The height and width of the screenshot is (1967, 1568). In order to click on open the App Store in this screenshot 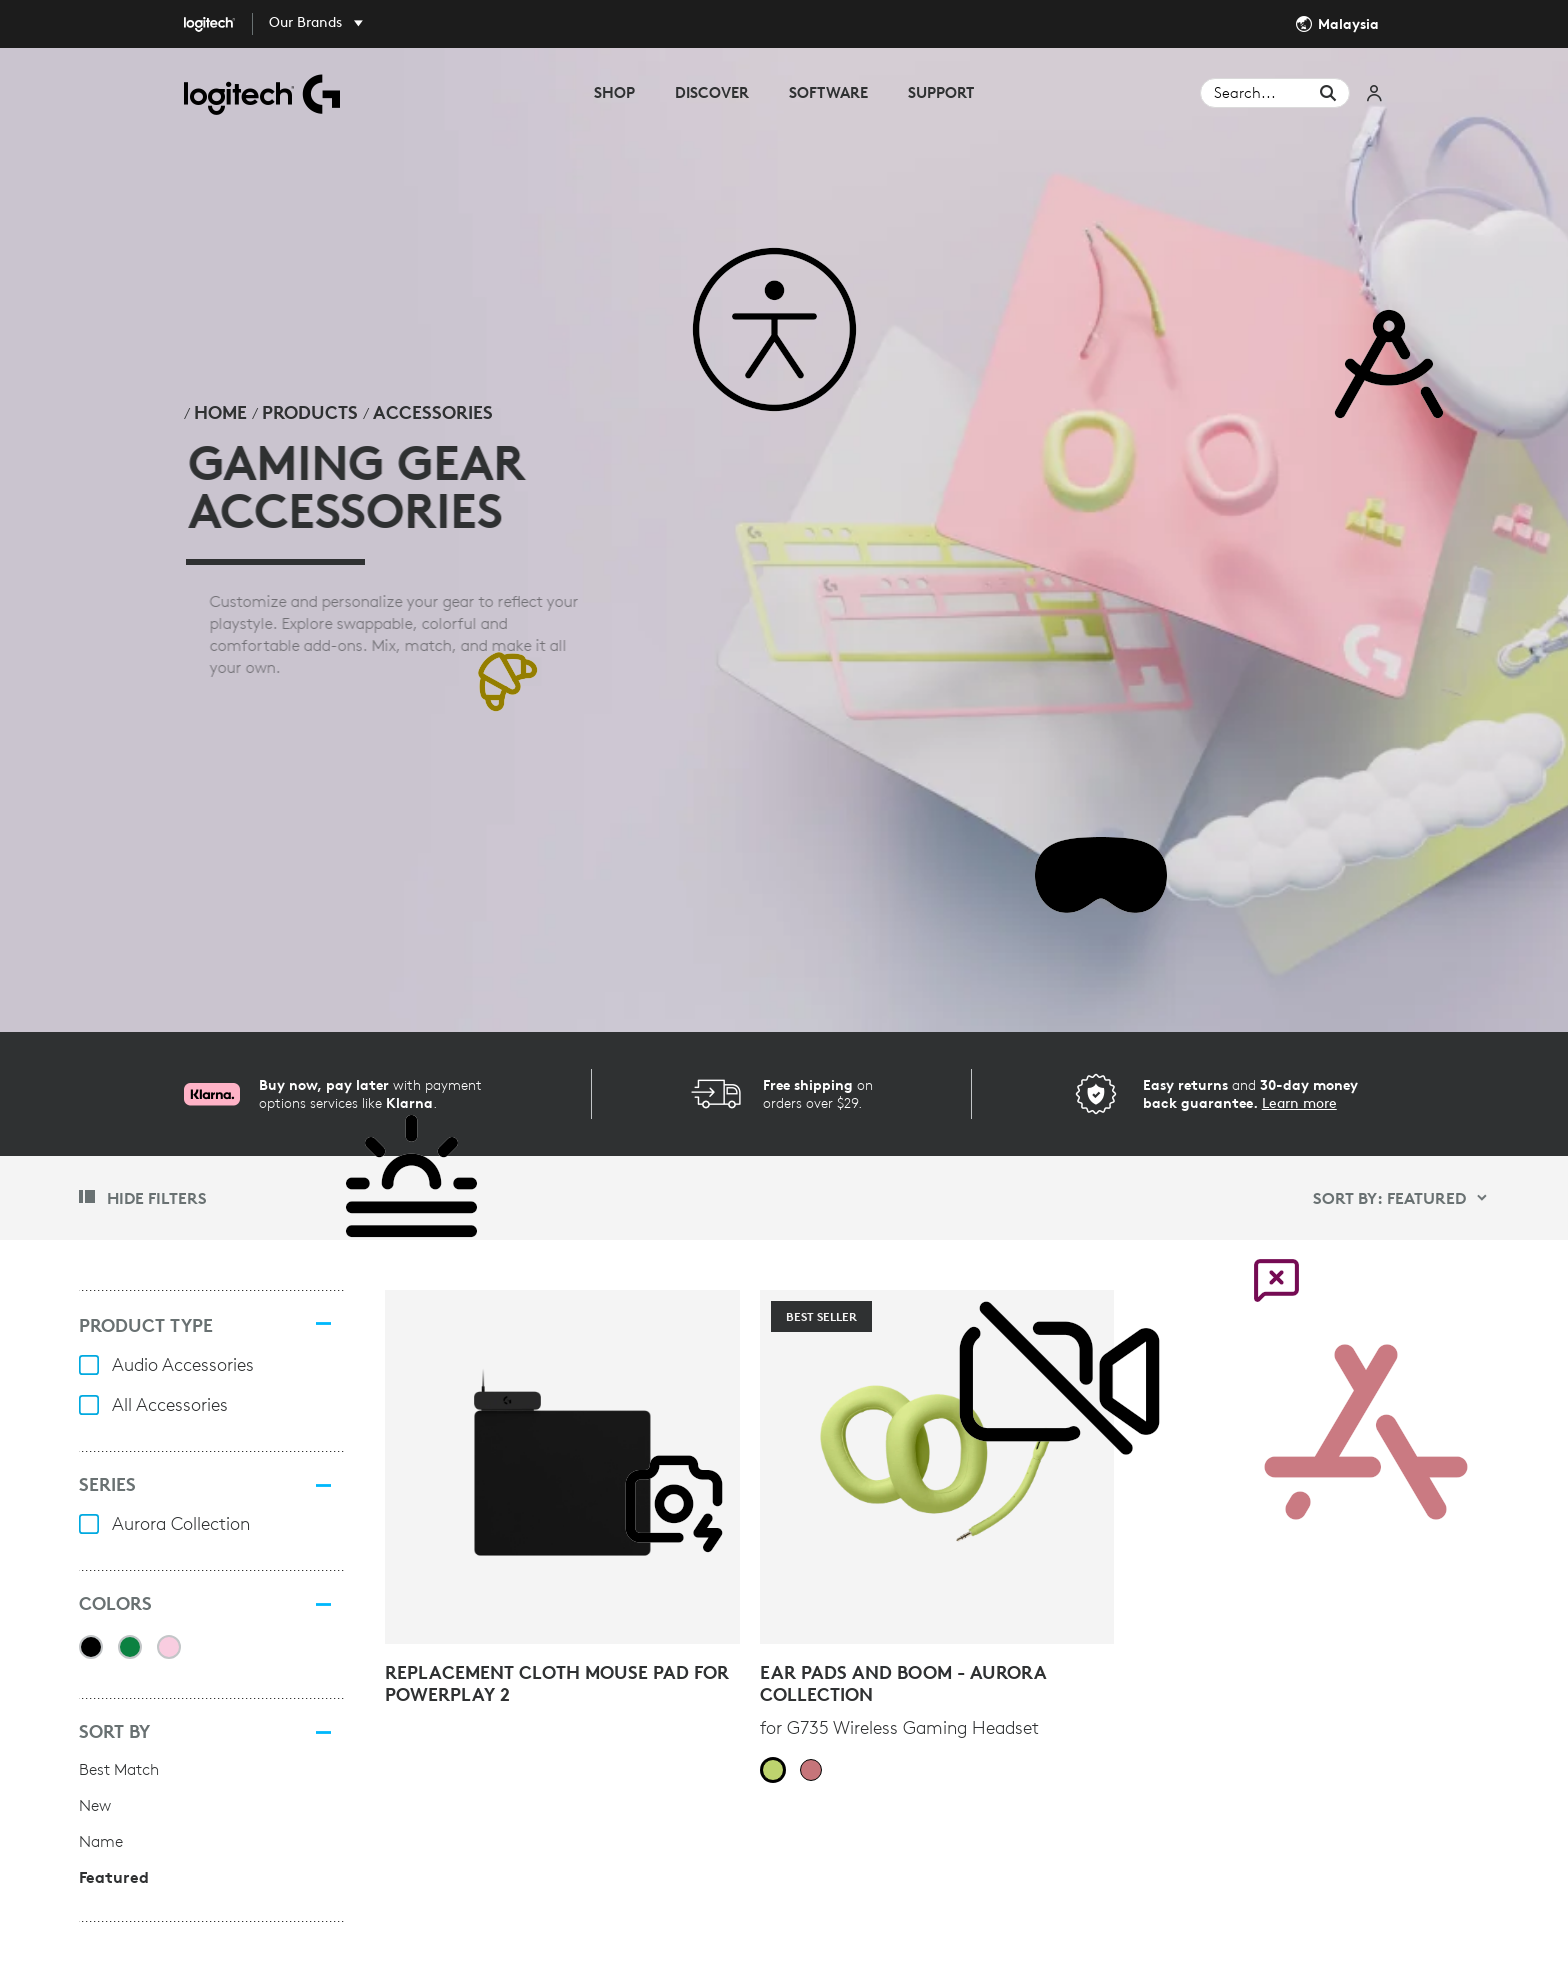, I will do `click(1366, 1439)`.